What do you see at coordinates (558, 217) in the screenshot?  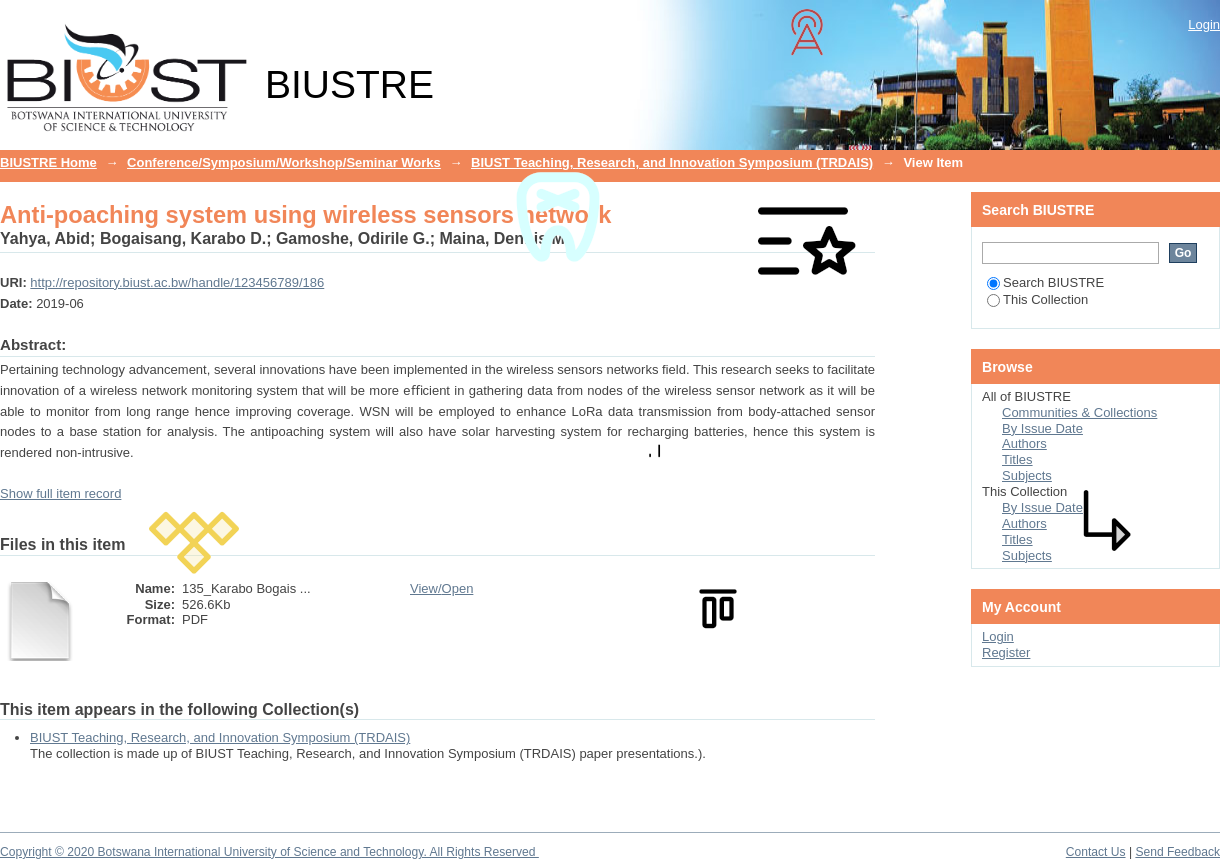 I see `access dental or oral health features` at bounding box center [558, 217].